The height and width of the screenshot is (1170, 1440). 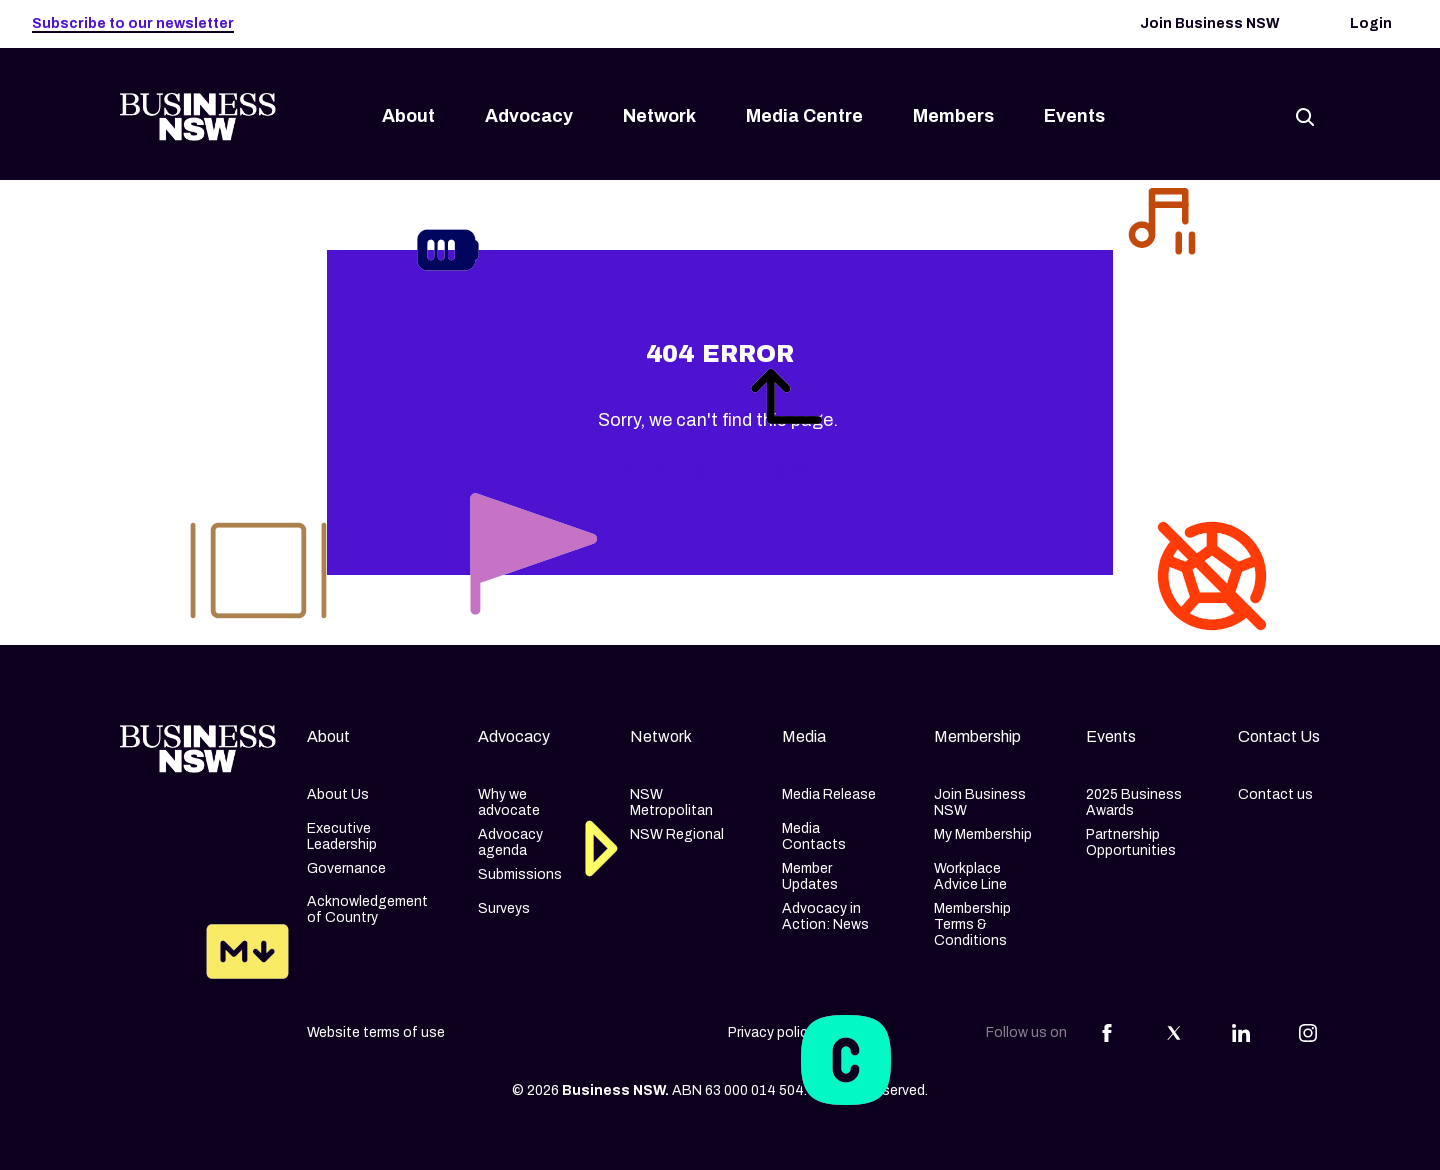 What do you see at coordinates (784, 399) in the screenshot?
I see `go back and return to top` at bounding box center [784, 399].